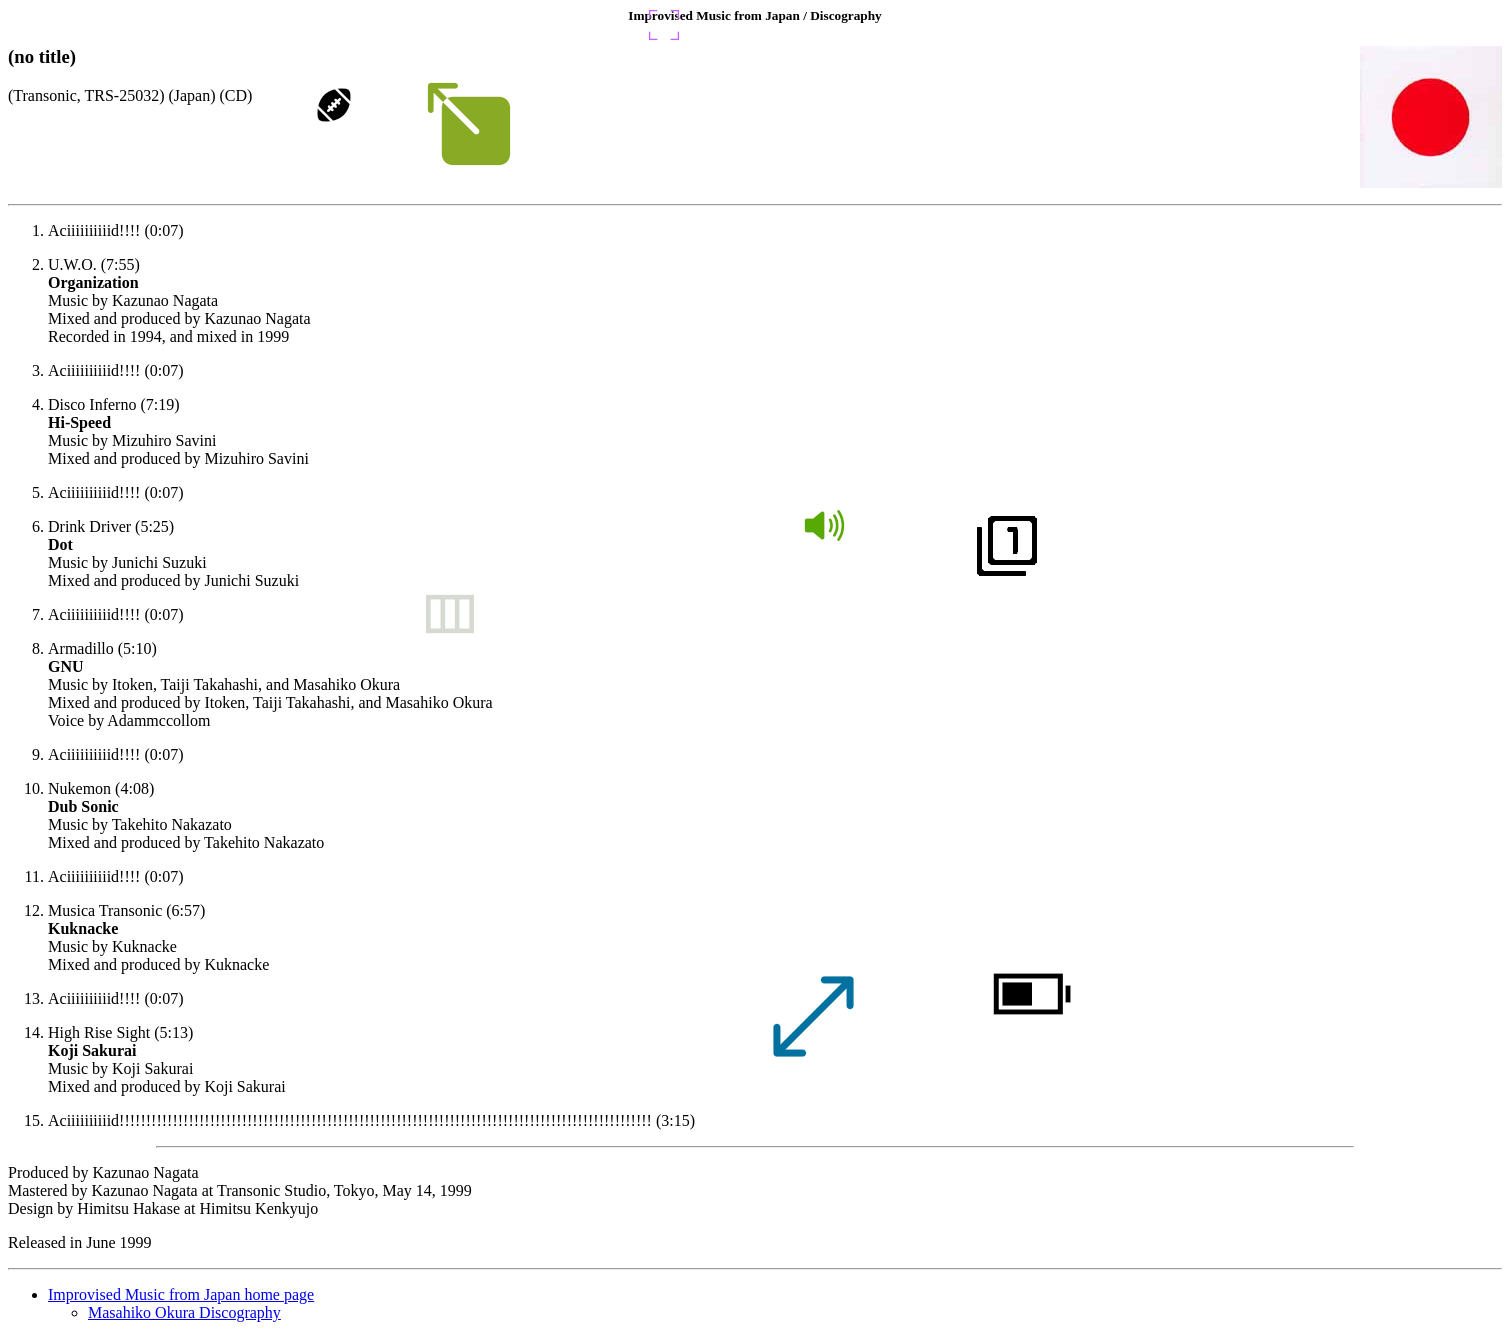 Image resolution: width=1510 pixels, height=1338 pixels. I want to click on open link in new window, so click(469, 124).